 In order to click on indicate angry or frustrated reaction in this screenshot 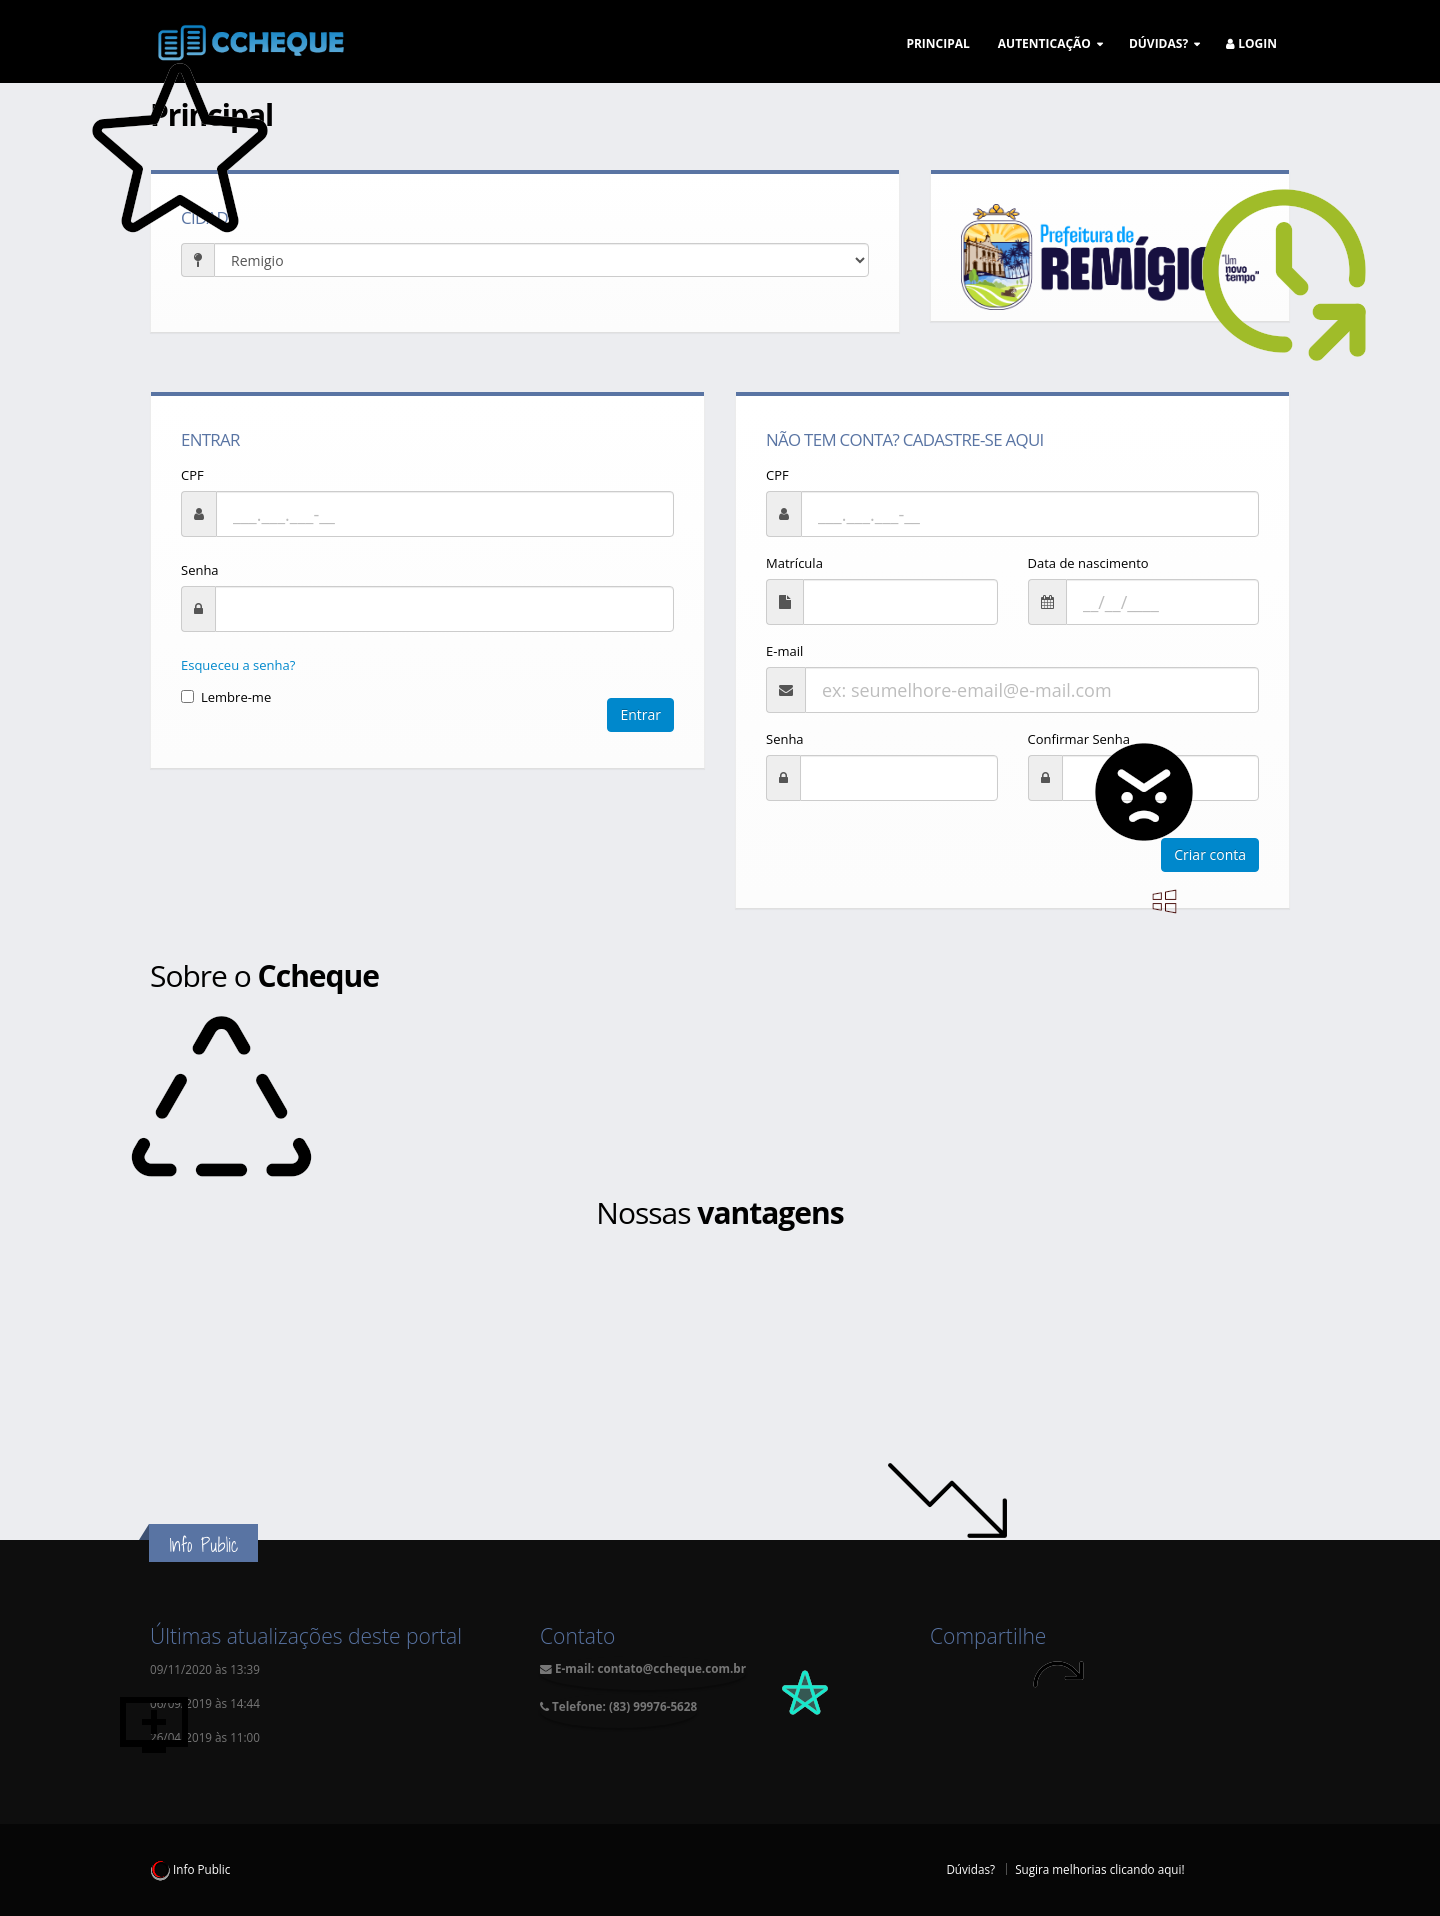, I will do `click(1144, 792)`.